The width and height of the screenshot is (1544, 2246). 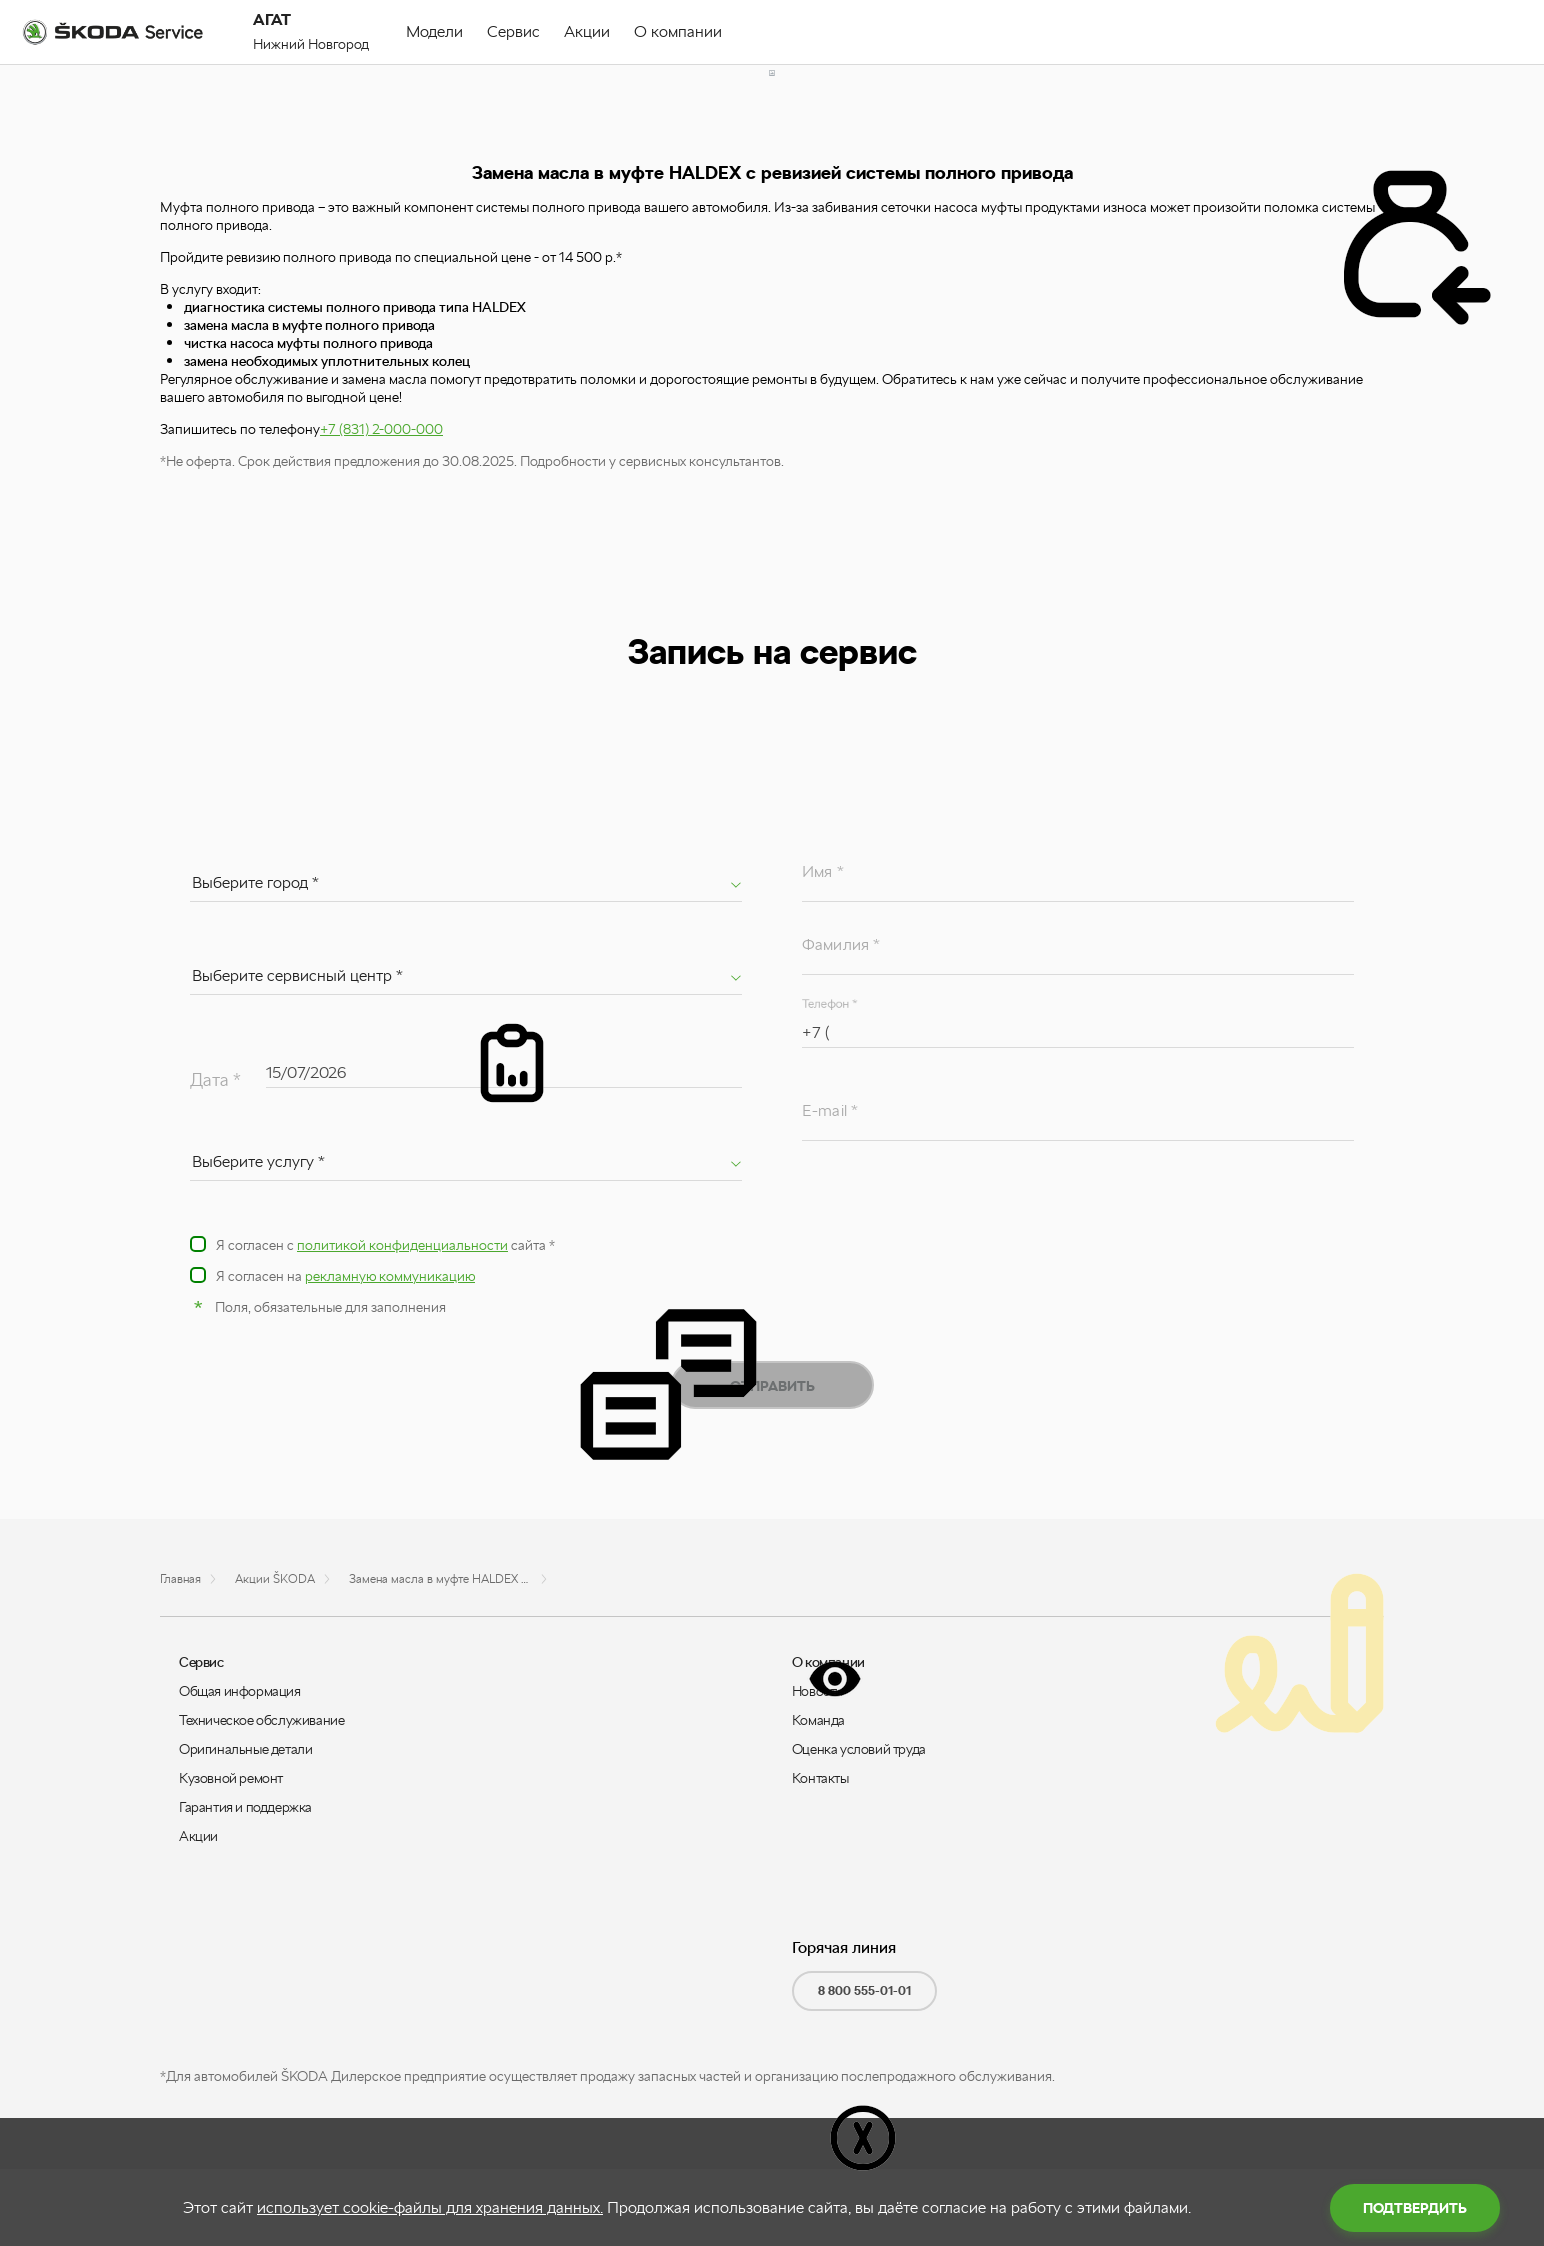 What do you see at coordinates (863, 2138) in the screenshot?
I see `close or cancel an action` at bounding box center [863, 2138].